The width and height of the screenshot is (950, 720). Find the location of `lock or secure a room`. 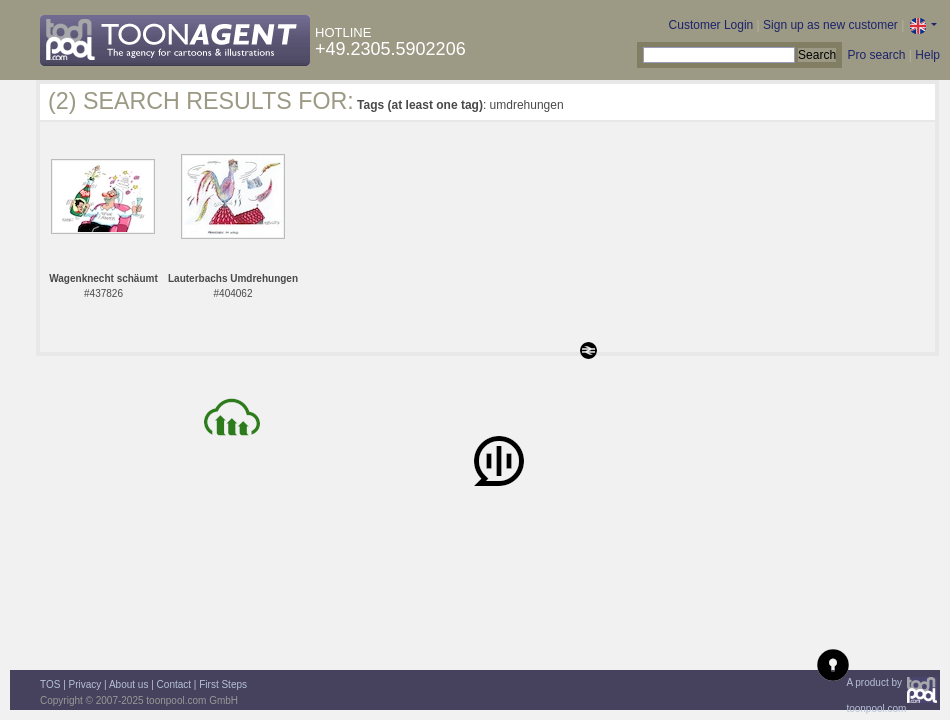

lock or secure a room is located at coordinates (833, 665).